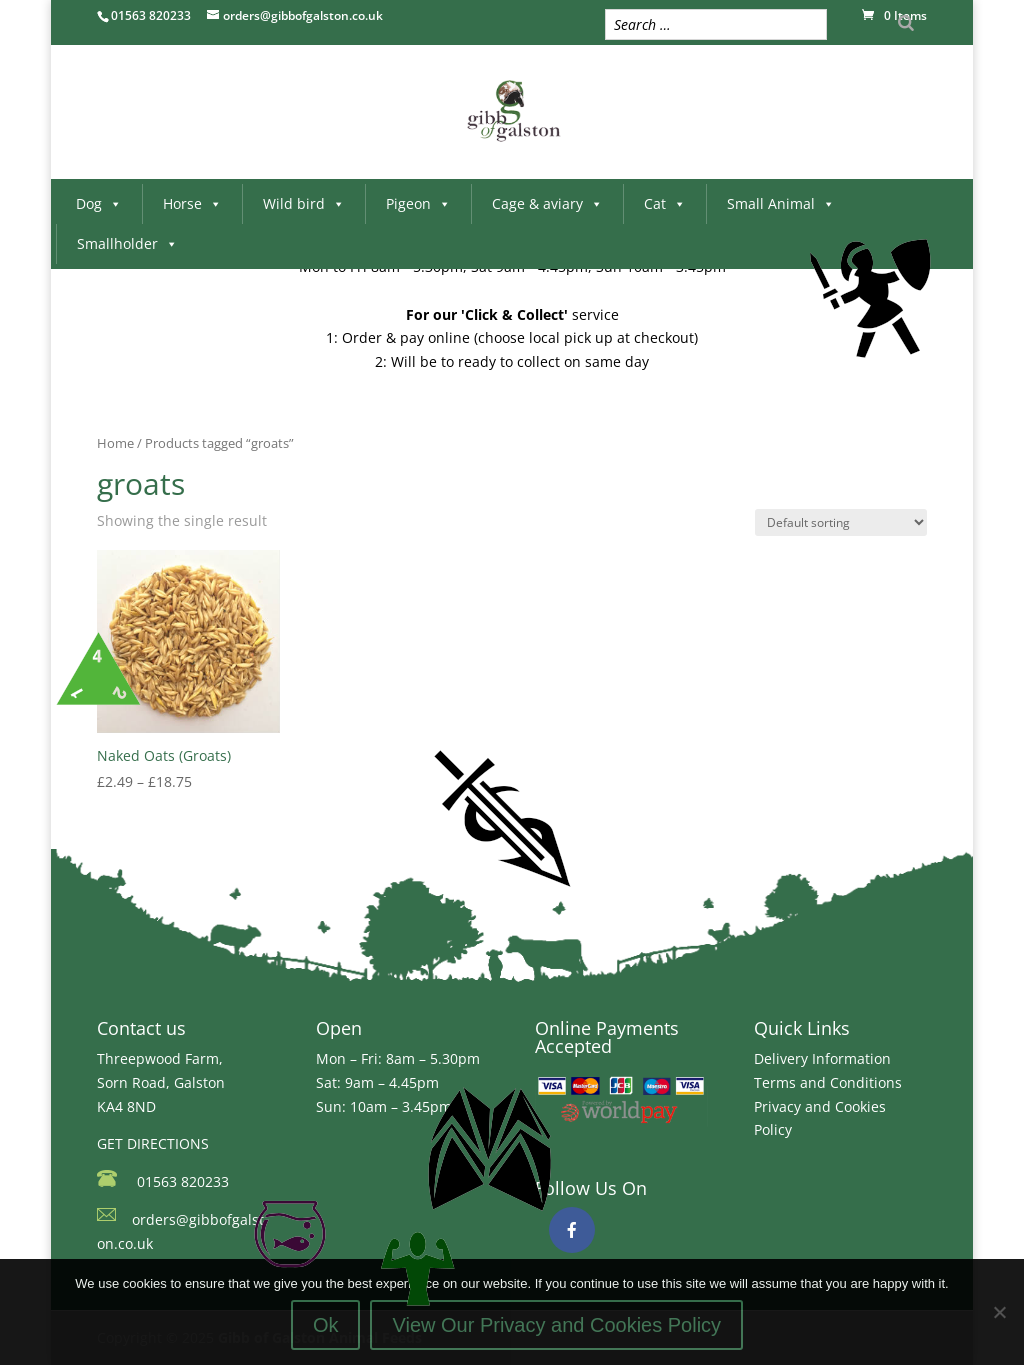 This screenshot has height=1365, width=1024. What do you see at coordinates (417, 1268) in the screenshot?
I see `indicates strength or power attribute` at bounding box center [417, 1268].